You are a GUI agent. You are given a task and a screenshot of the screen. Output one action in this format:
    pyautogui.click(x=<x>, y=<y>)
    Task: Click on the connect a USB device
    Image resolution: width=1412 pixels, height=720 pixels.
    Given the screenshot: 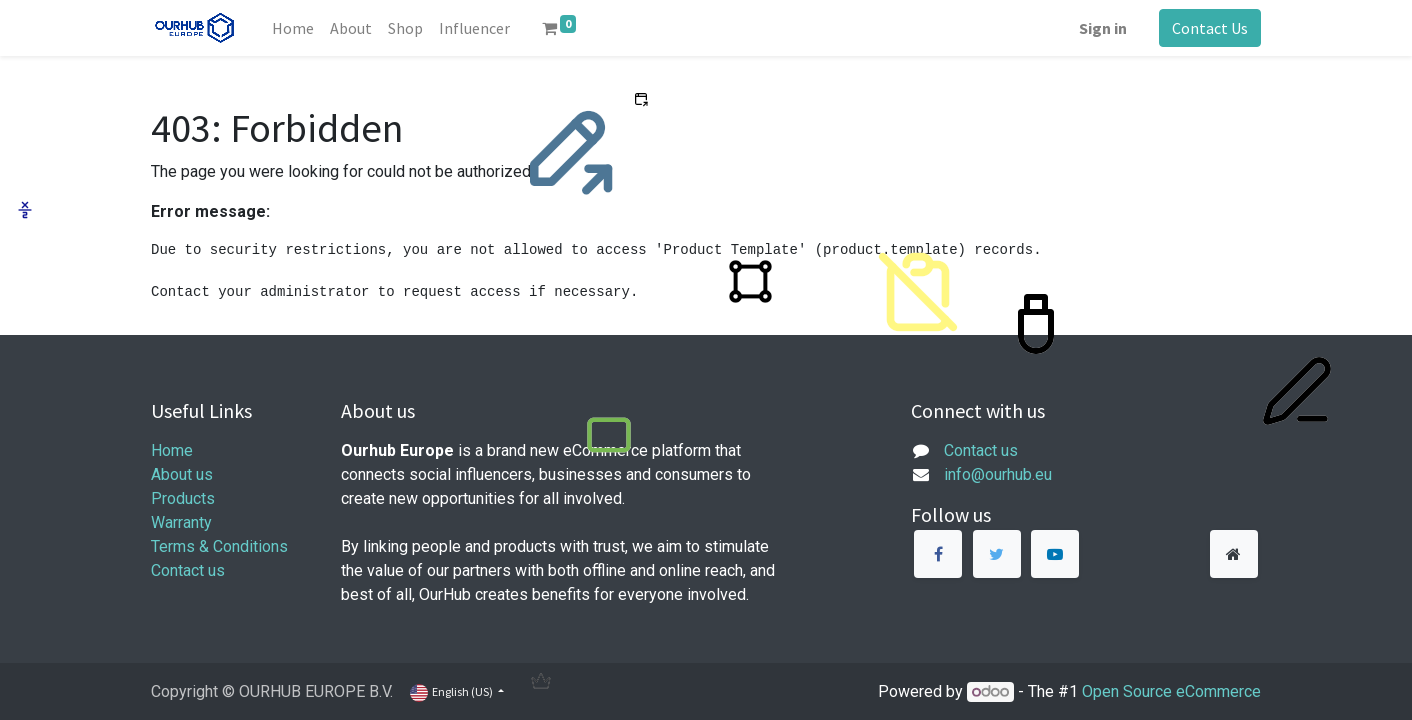 What is the action you would take?
    pyautogui.click(x=1036, y=324)
    